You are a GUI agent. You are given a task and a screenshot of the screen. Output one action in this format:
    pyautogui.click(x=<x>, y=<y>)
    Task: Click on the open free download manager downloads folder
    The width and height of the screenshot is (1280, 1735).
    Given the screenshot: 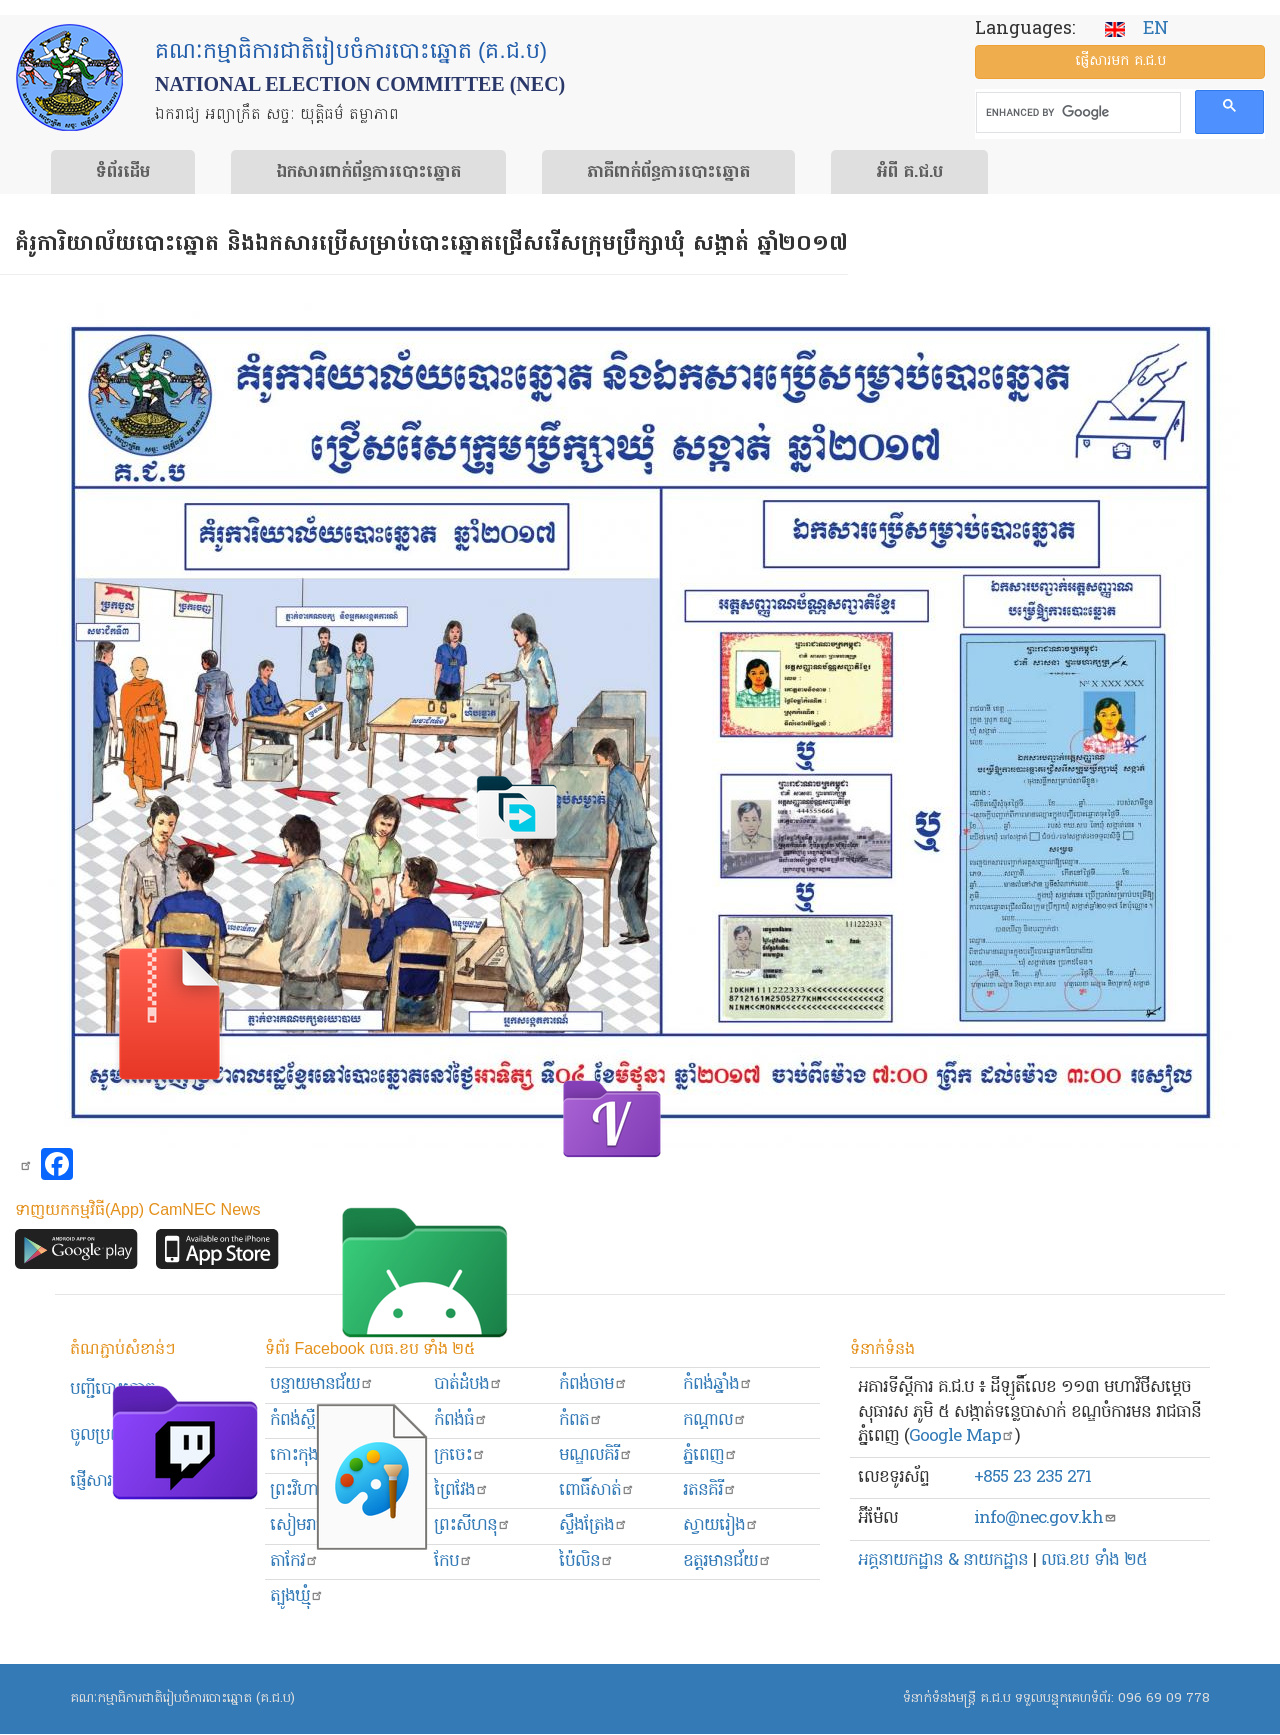 What is the action you would take?
    pyautogui.click(x=516, y=809)
    